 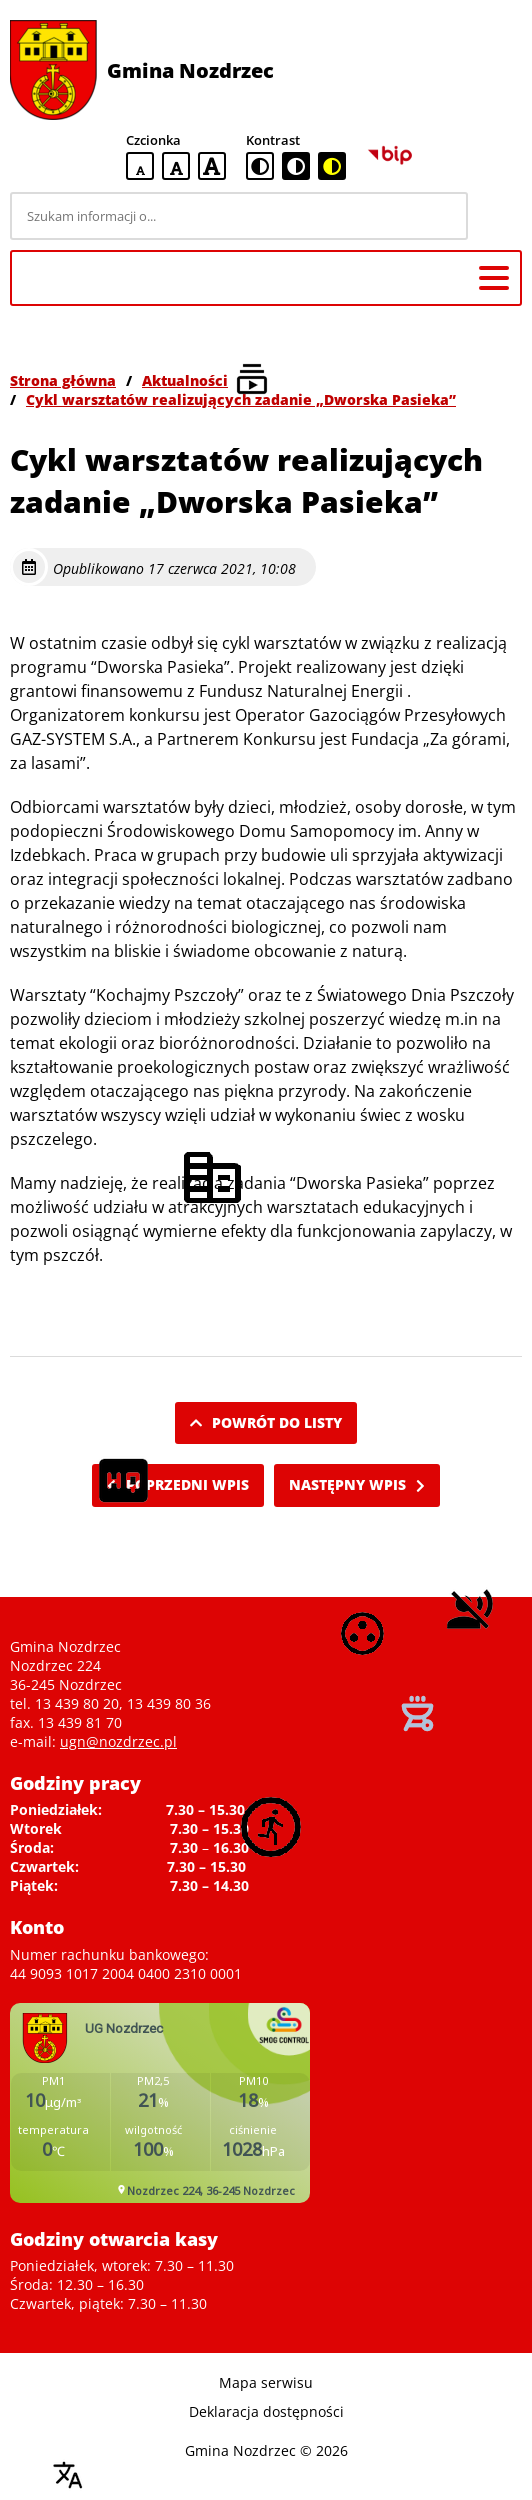 What do you see at coordinates (470, 1610) in the screenshot?
I see `mute voiceover or text-to-speech` at bounding box center [470, 1610].